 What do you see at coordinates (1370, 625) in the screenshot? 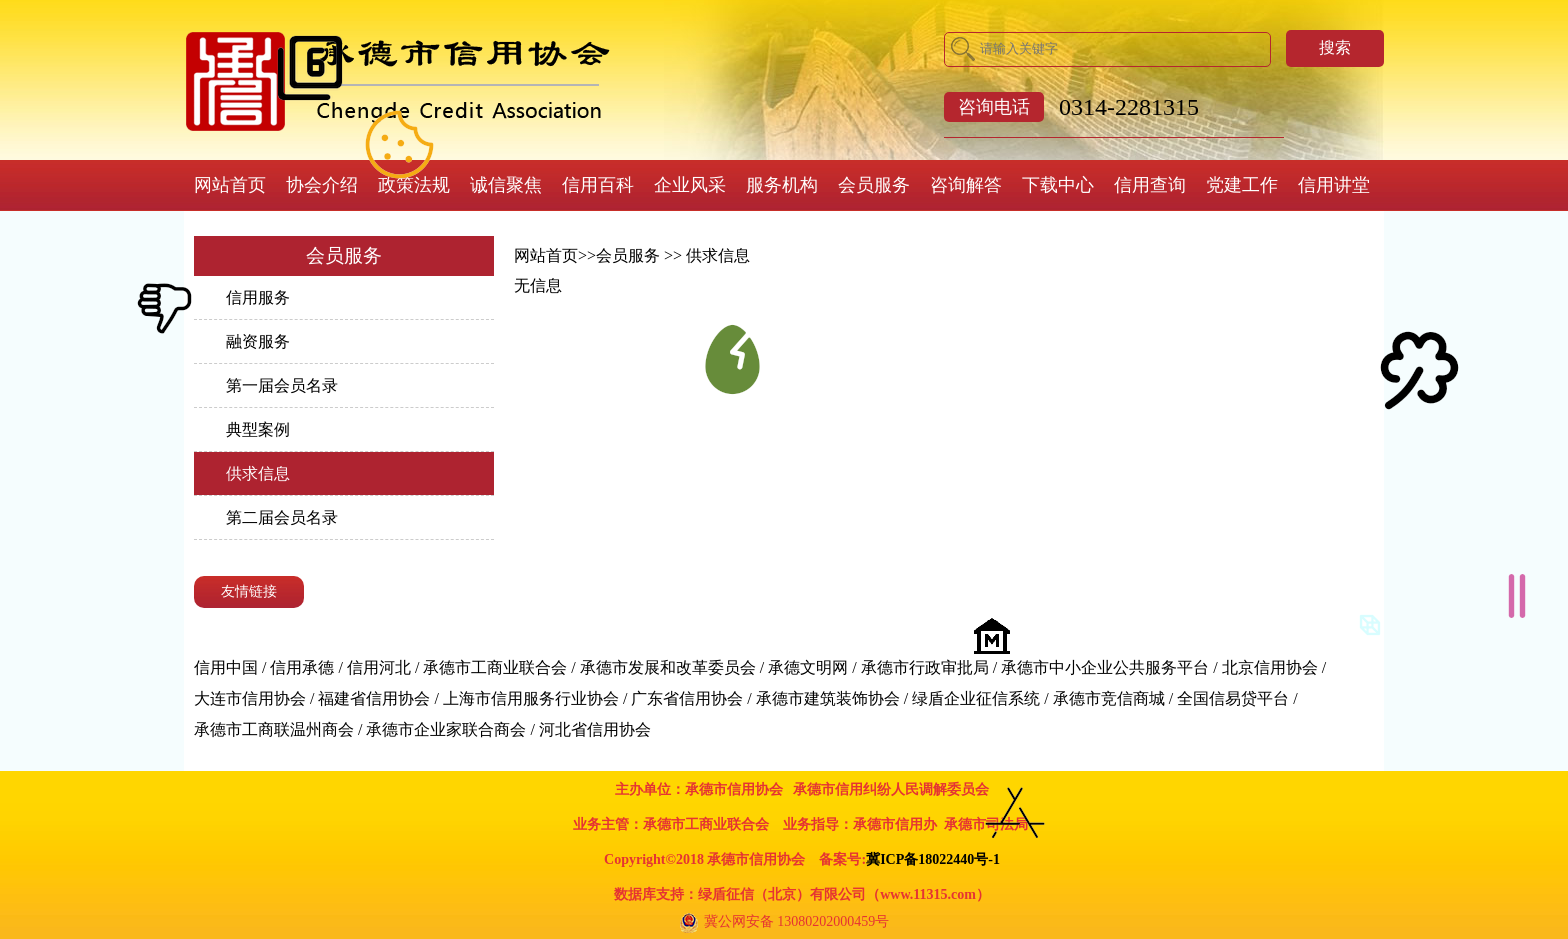
I see `view 3D model or object` at bounding box center [1370, 625].